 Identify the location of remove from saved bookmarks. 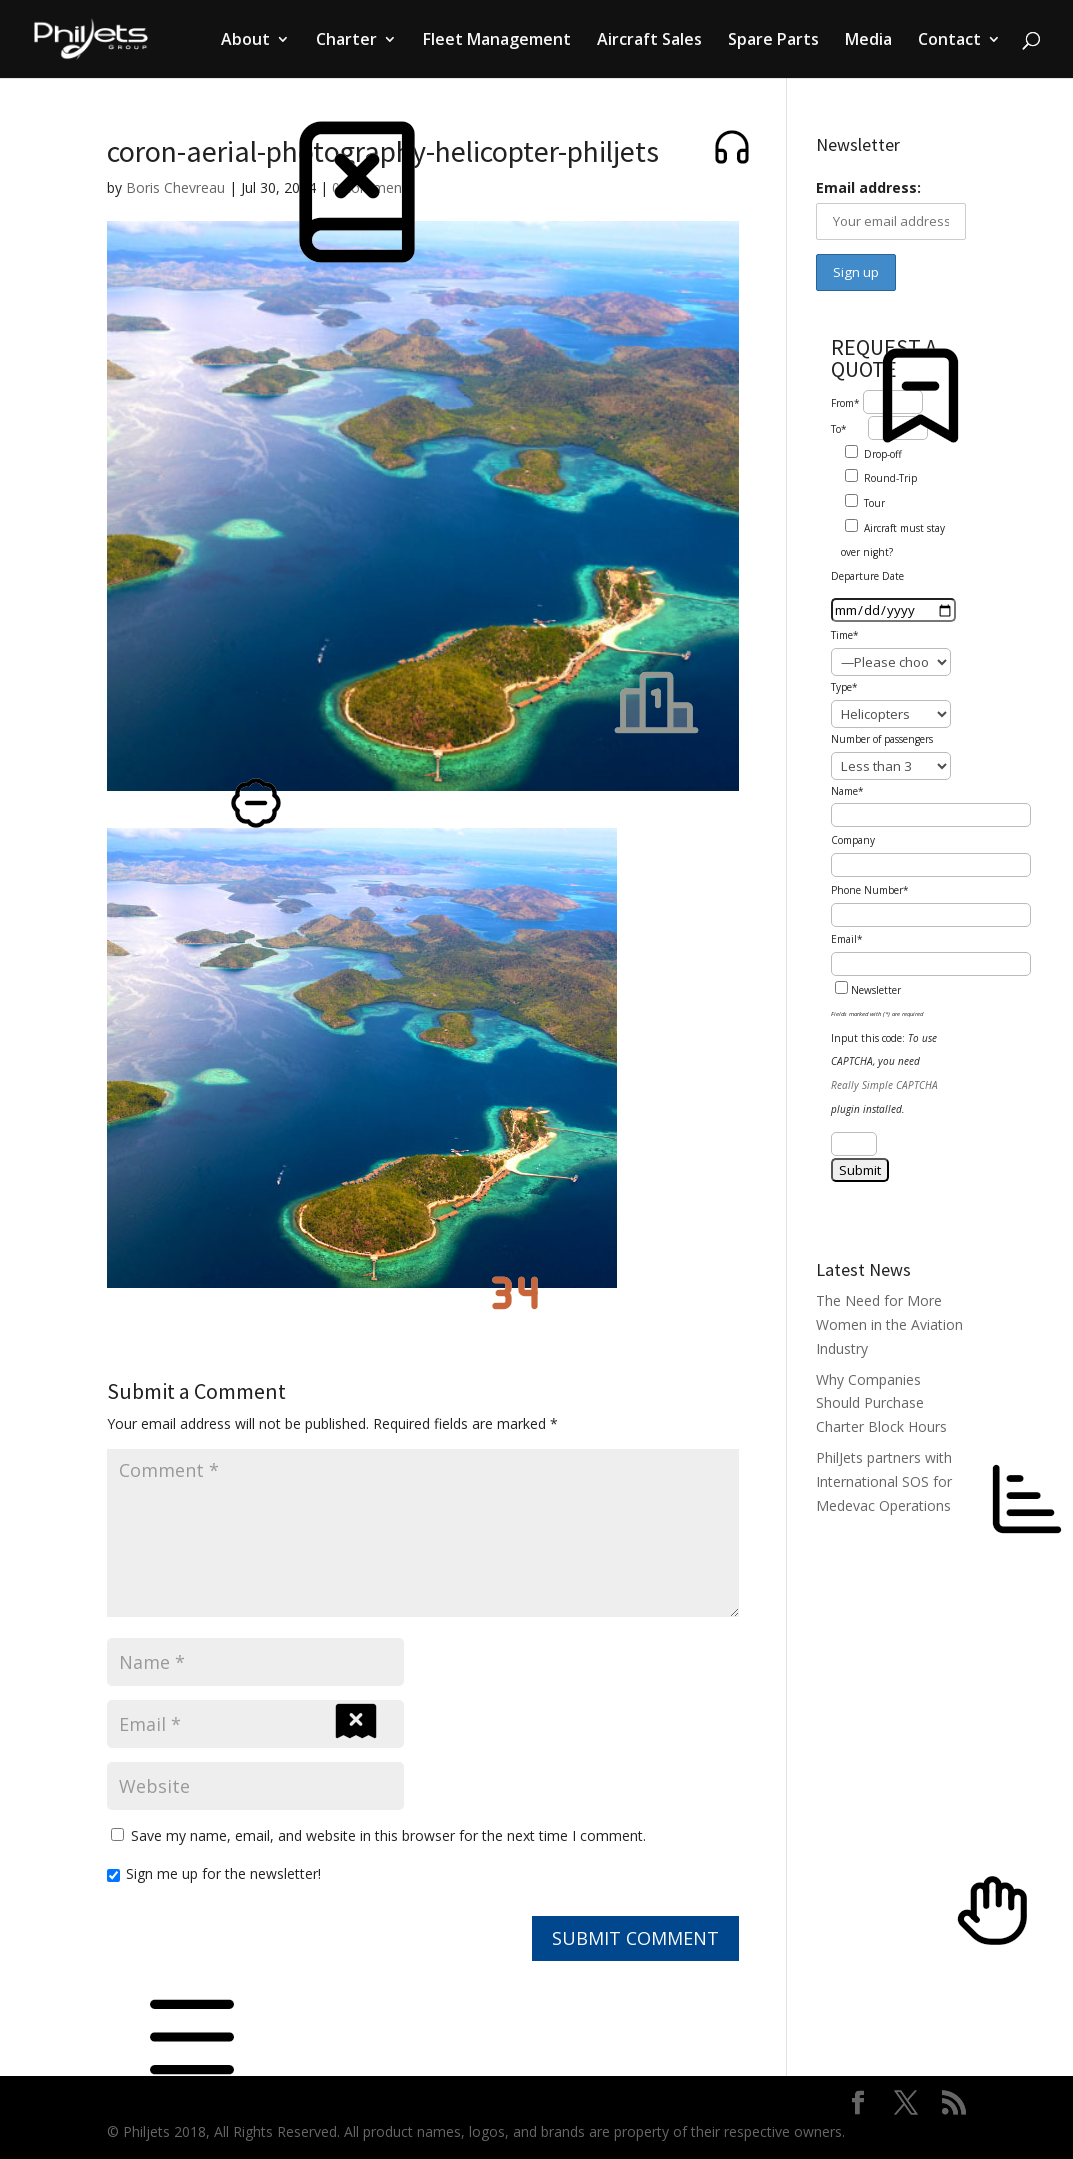
(920, 395).